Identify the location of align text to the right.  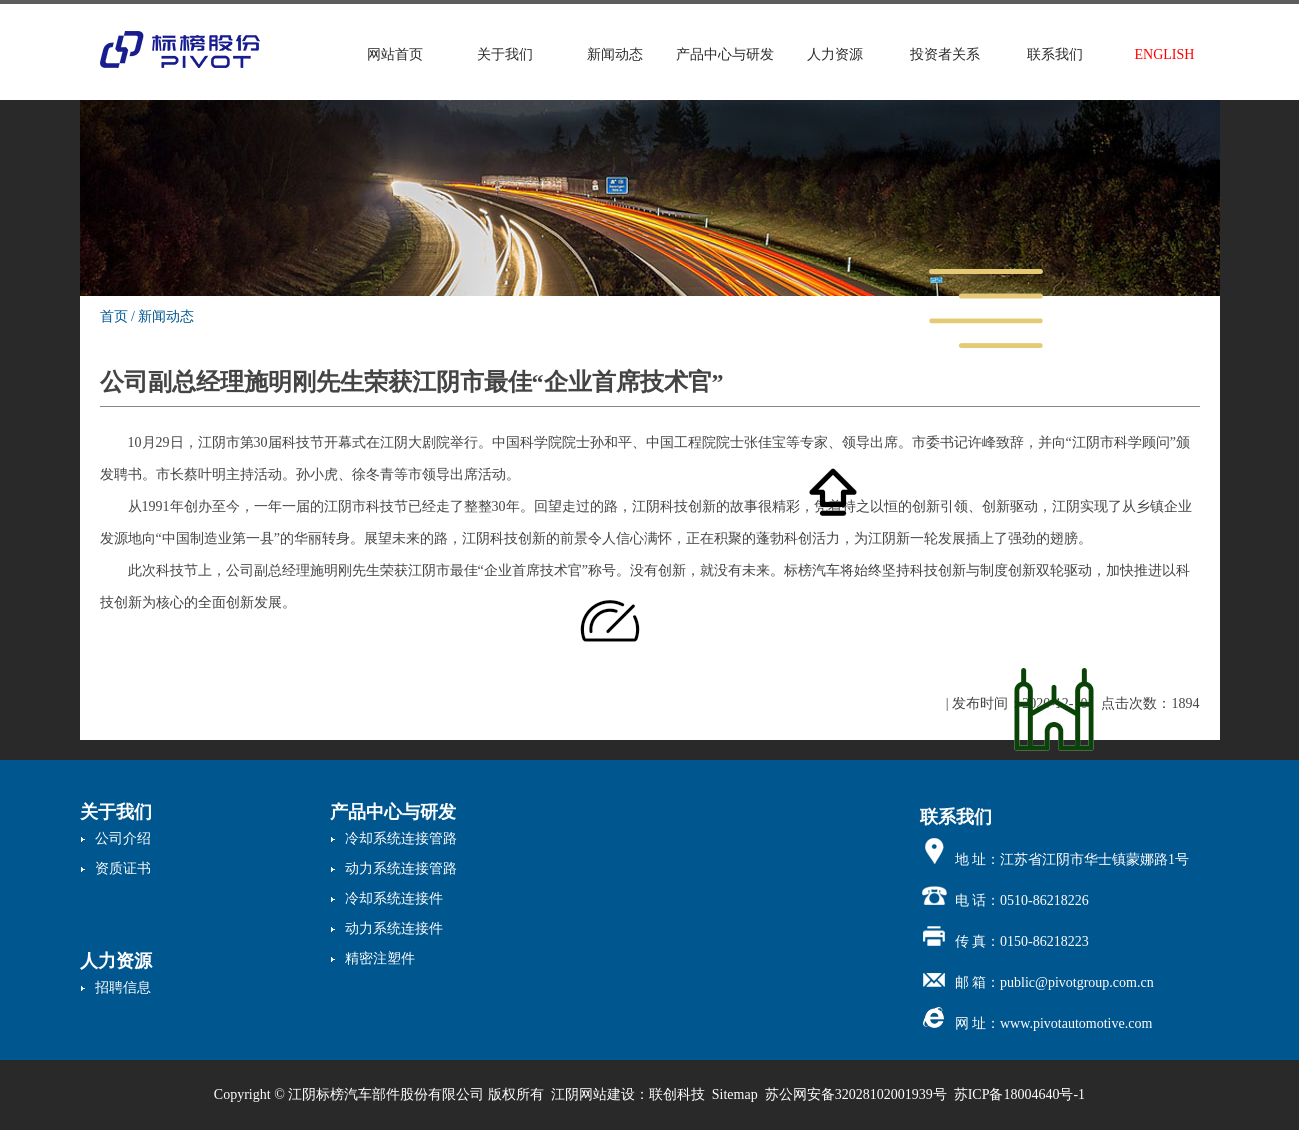
(986, 311).